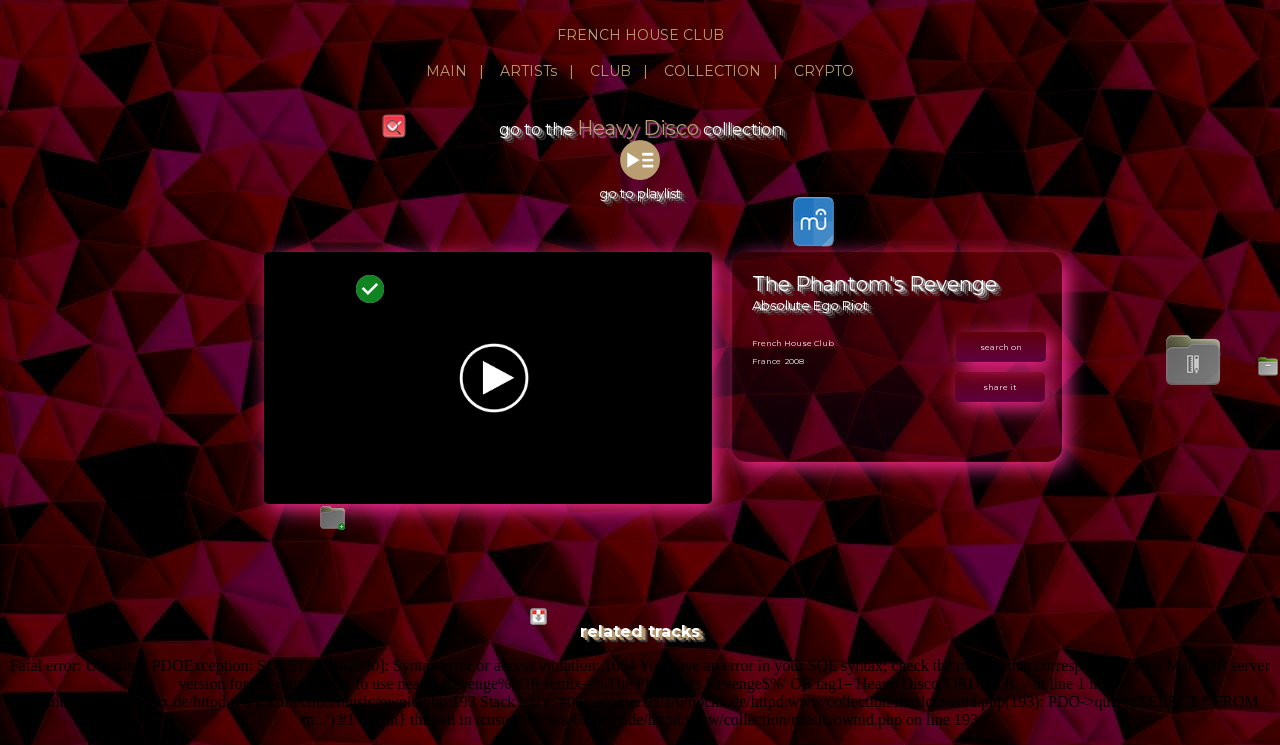  I want to click on open system configuration settings, so click(394, 126).